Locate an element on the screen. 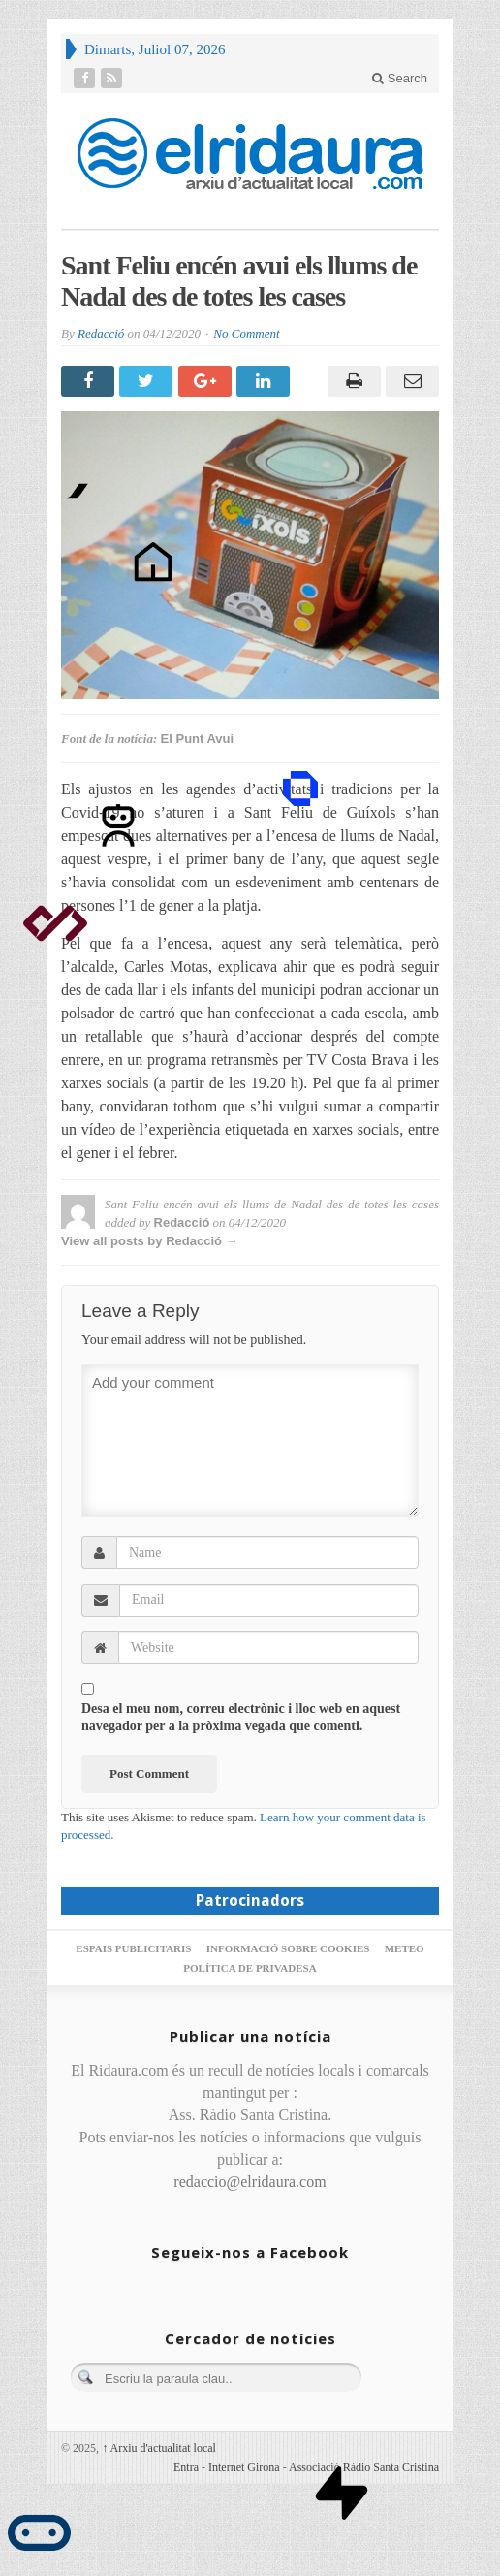 The width and height of the screenshot is (500, 2576). open OPNsense firewall dashboard is located at coordinates (300, 789).